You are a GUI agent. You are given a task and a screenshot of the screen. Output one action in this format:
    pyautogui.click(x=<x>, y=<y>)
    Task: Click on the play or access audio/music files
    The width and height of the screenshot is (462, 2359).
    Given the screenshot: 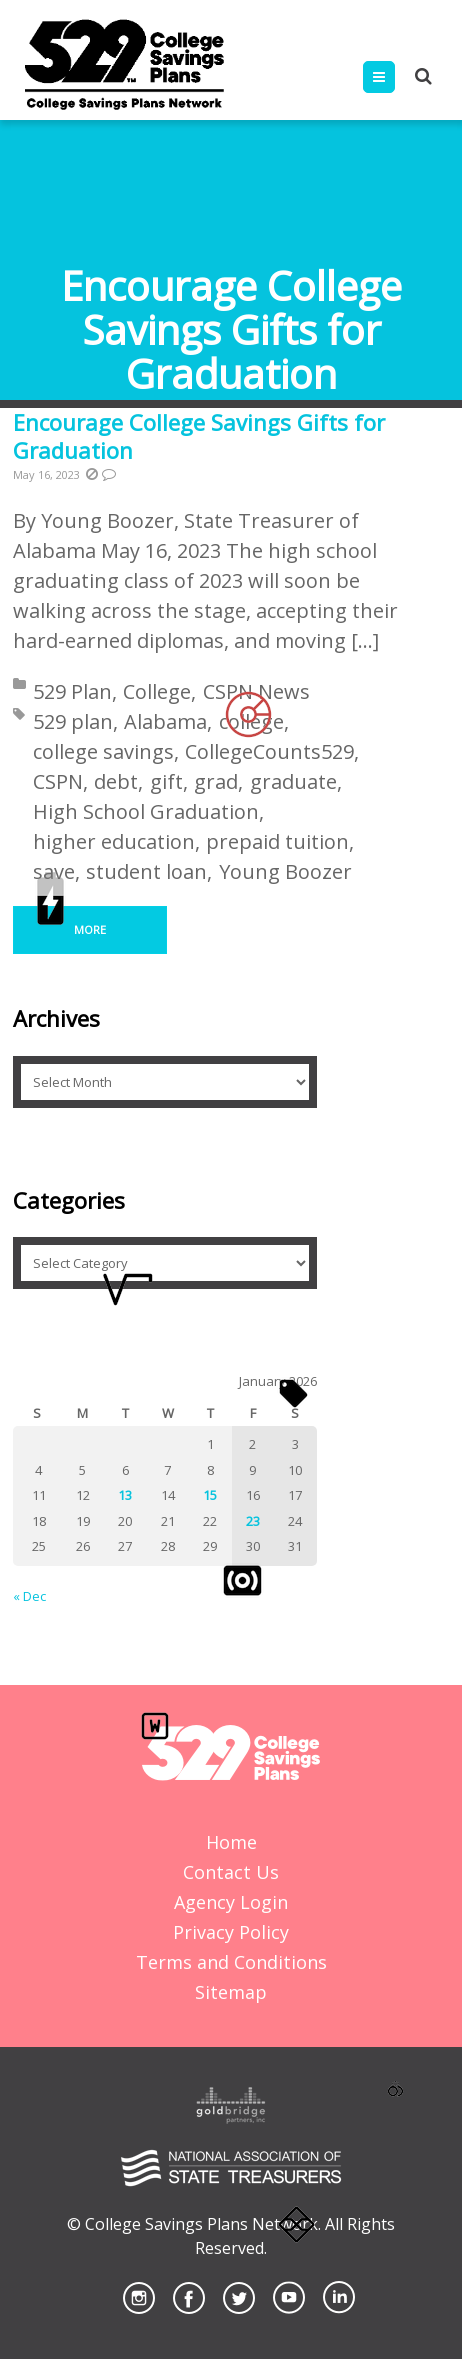 What is the action you would take?
    pyautogui.click(x=248, y=714)
    